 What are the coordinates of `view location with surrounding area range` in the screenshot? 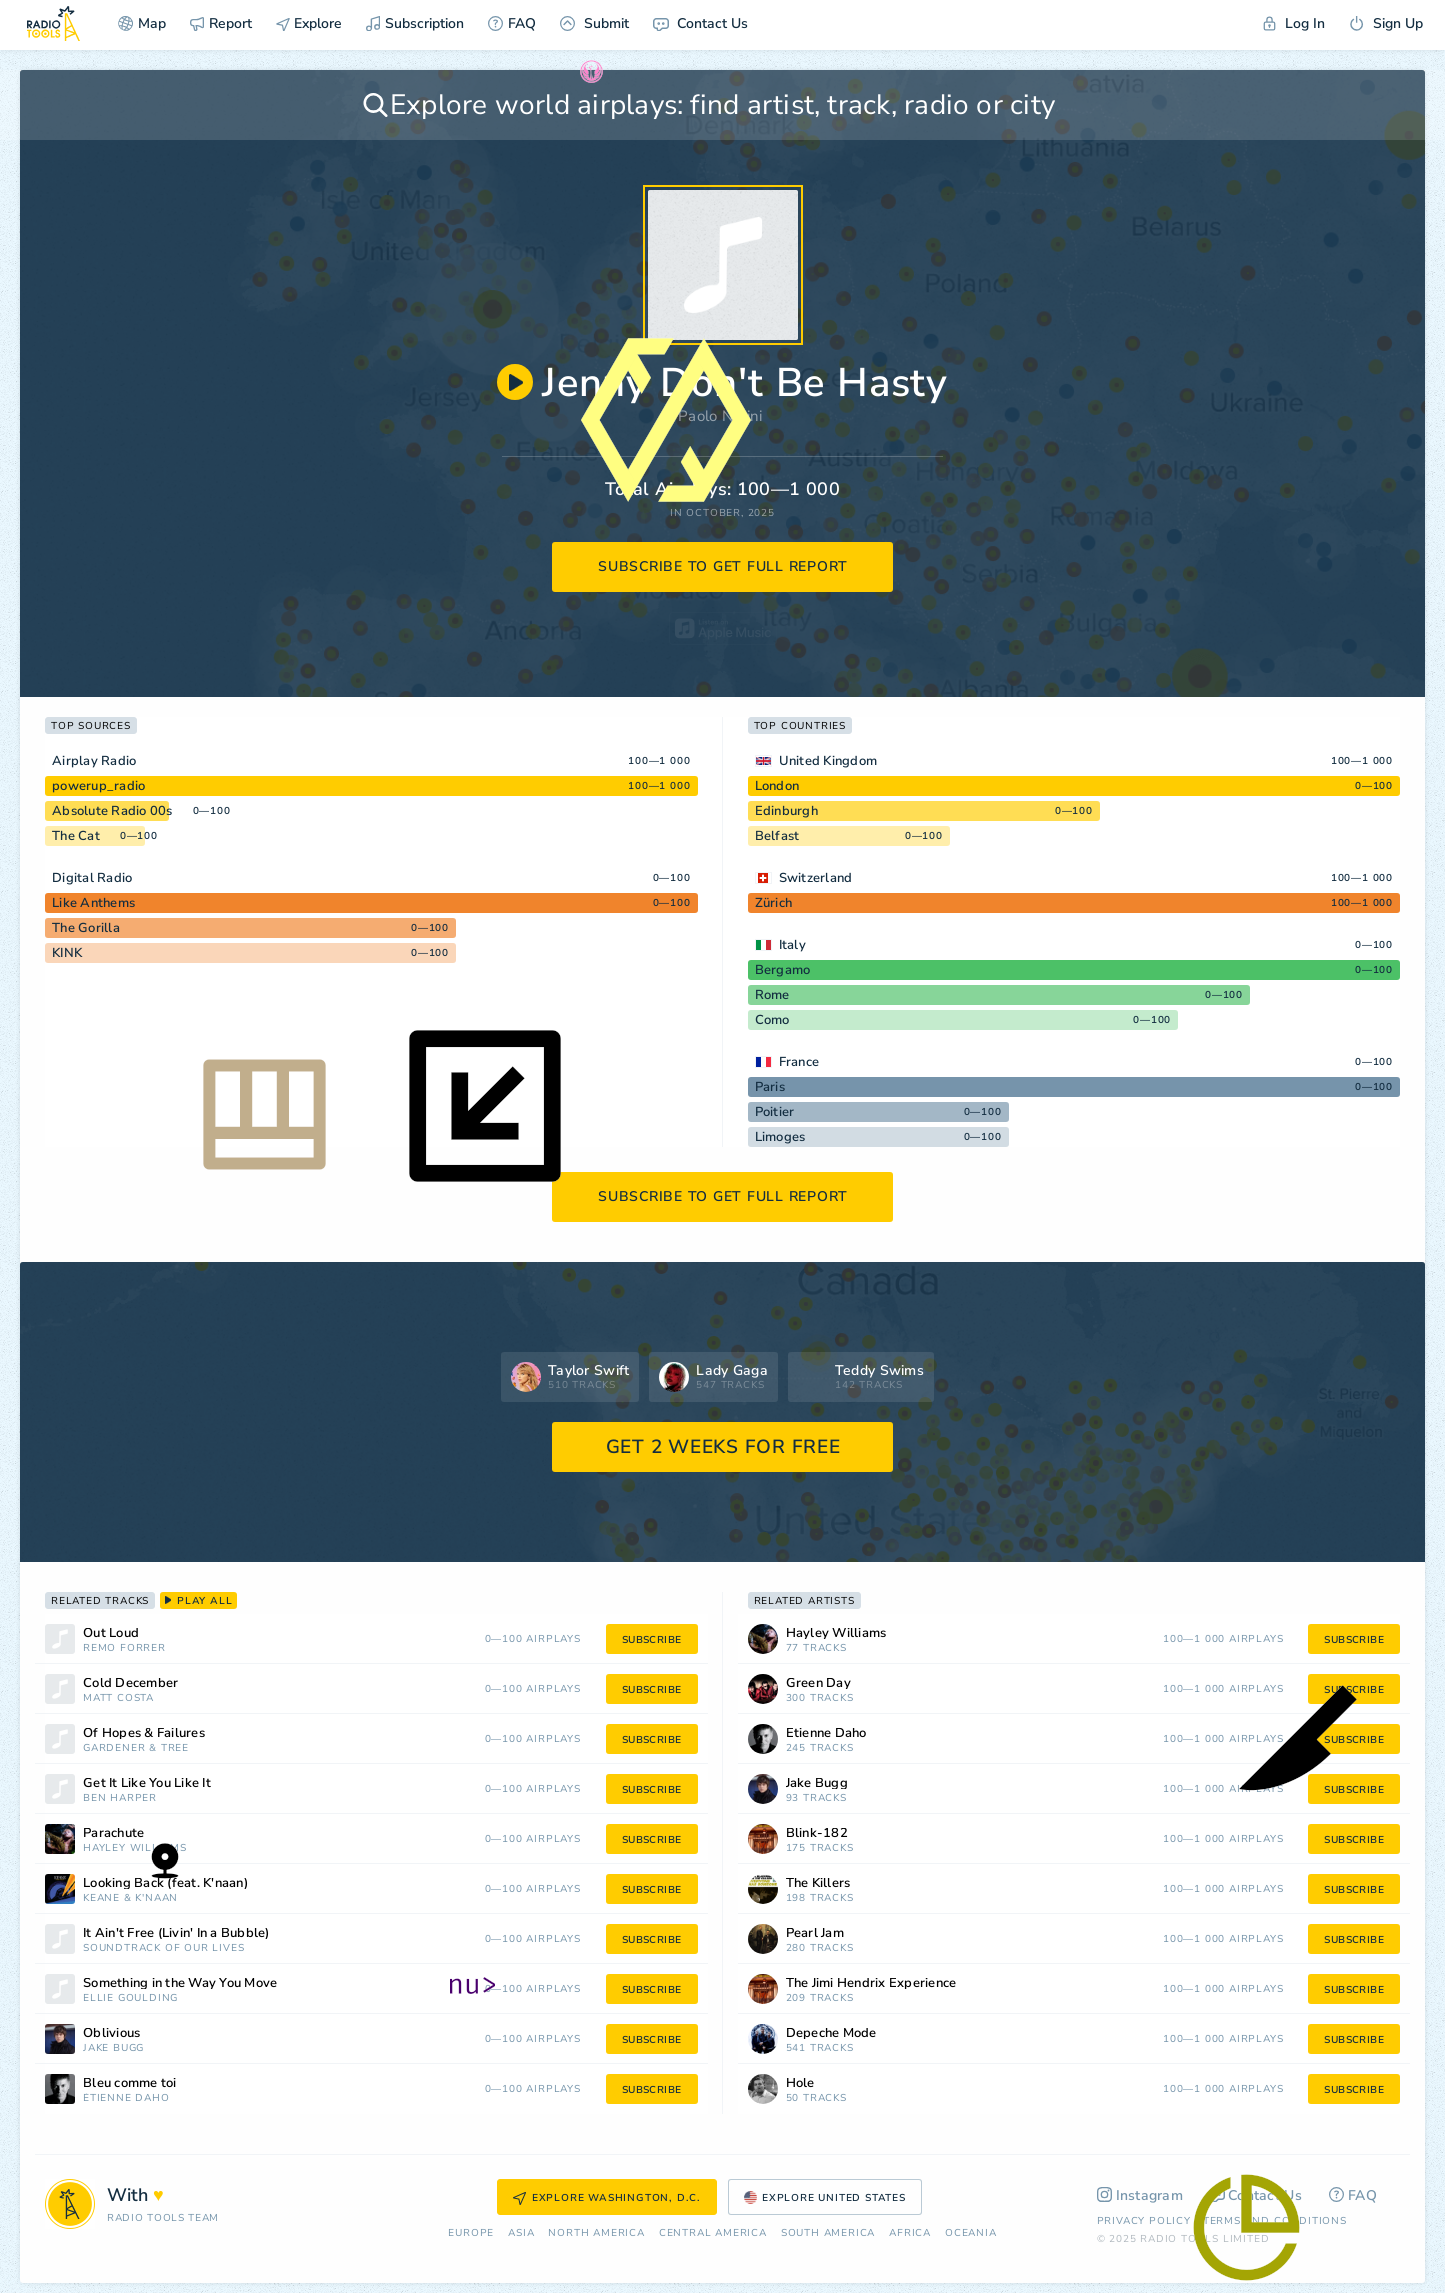 It's located at (165, 1860).